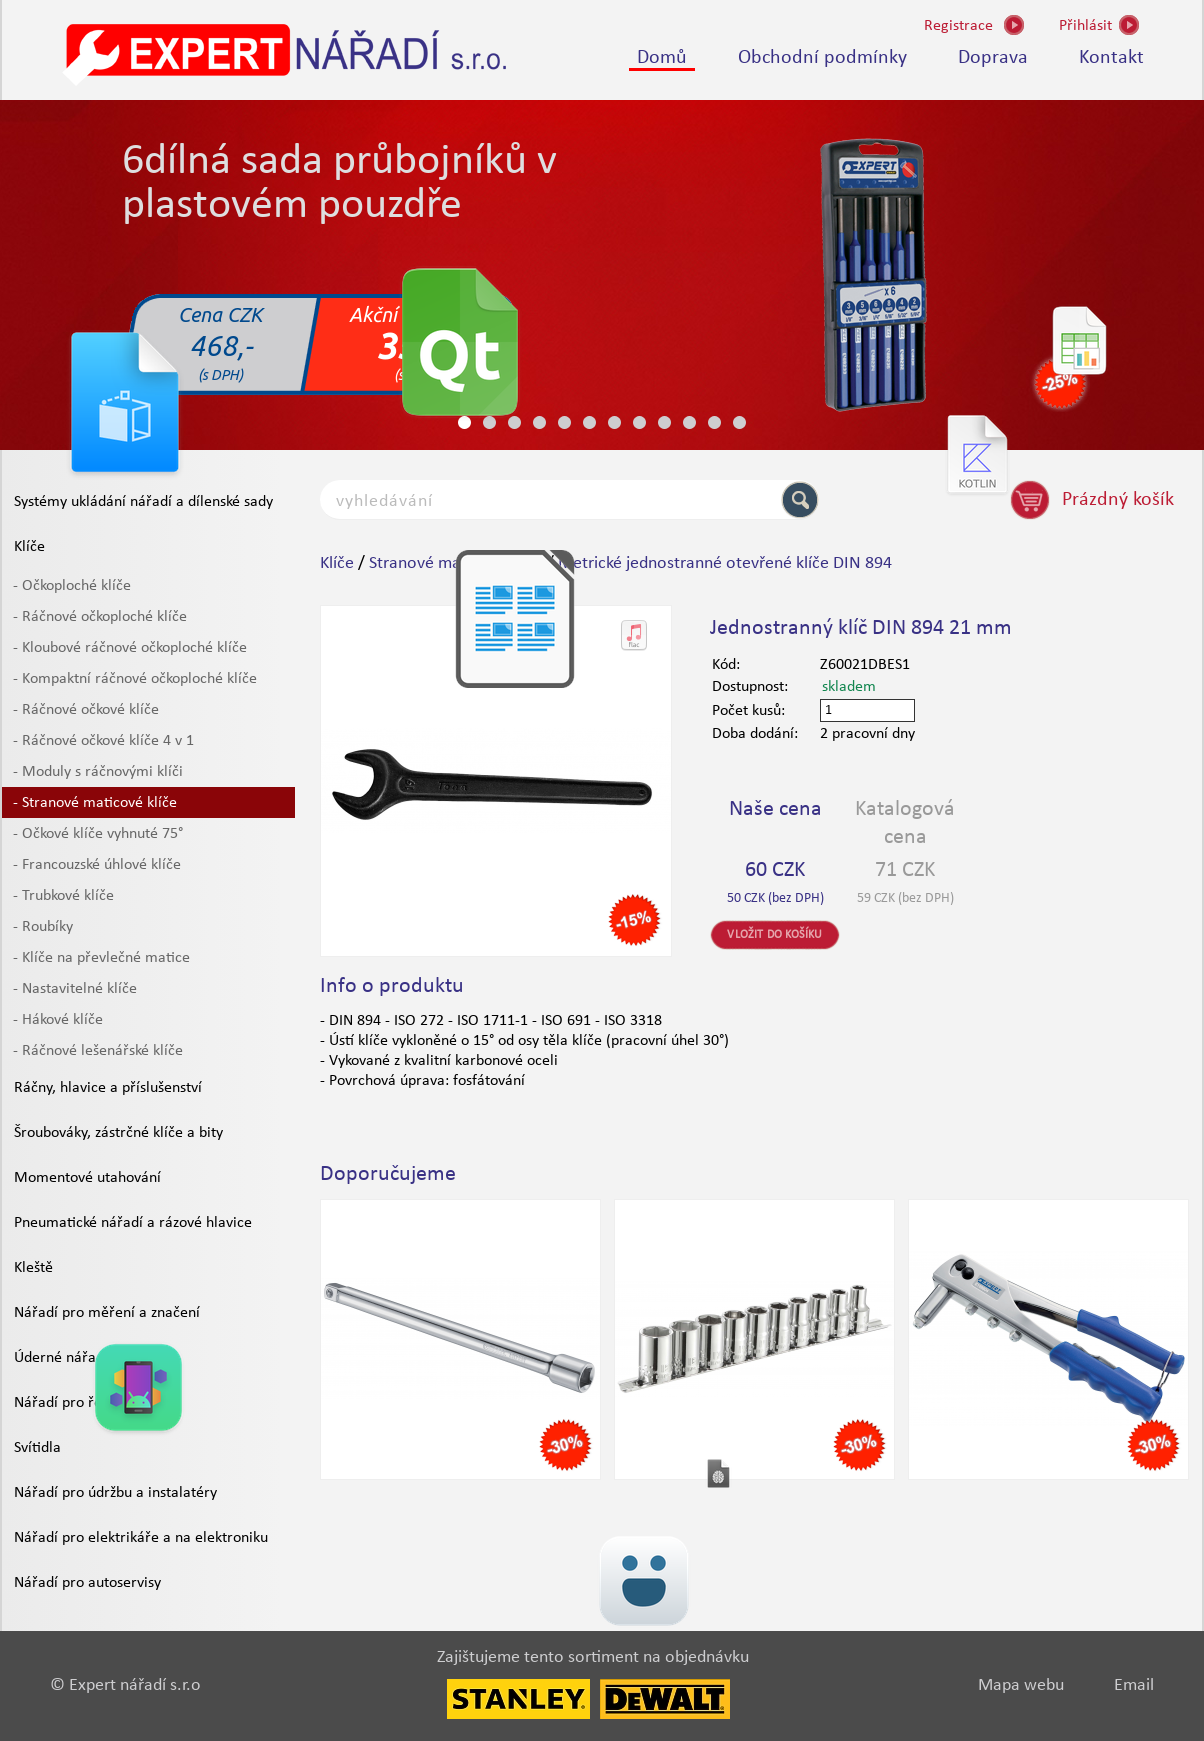 The image size is (1204, 1741). What do you see at coordinates (977, 455) in the screenshot?
I see `a kotlin source code file` at bounding box center [977, 455].